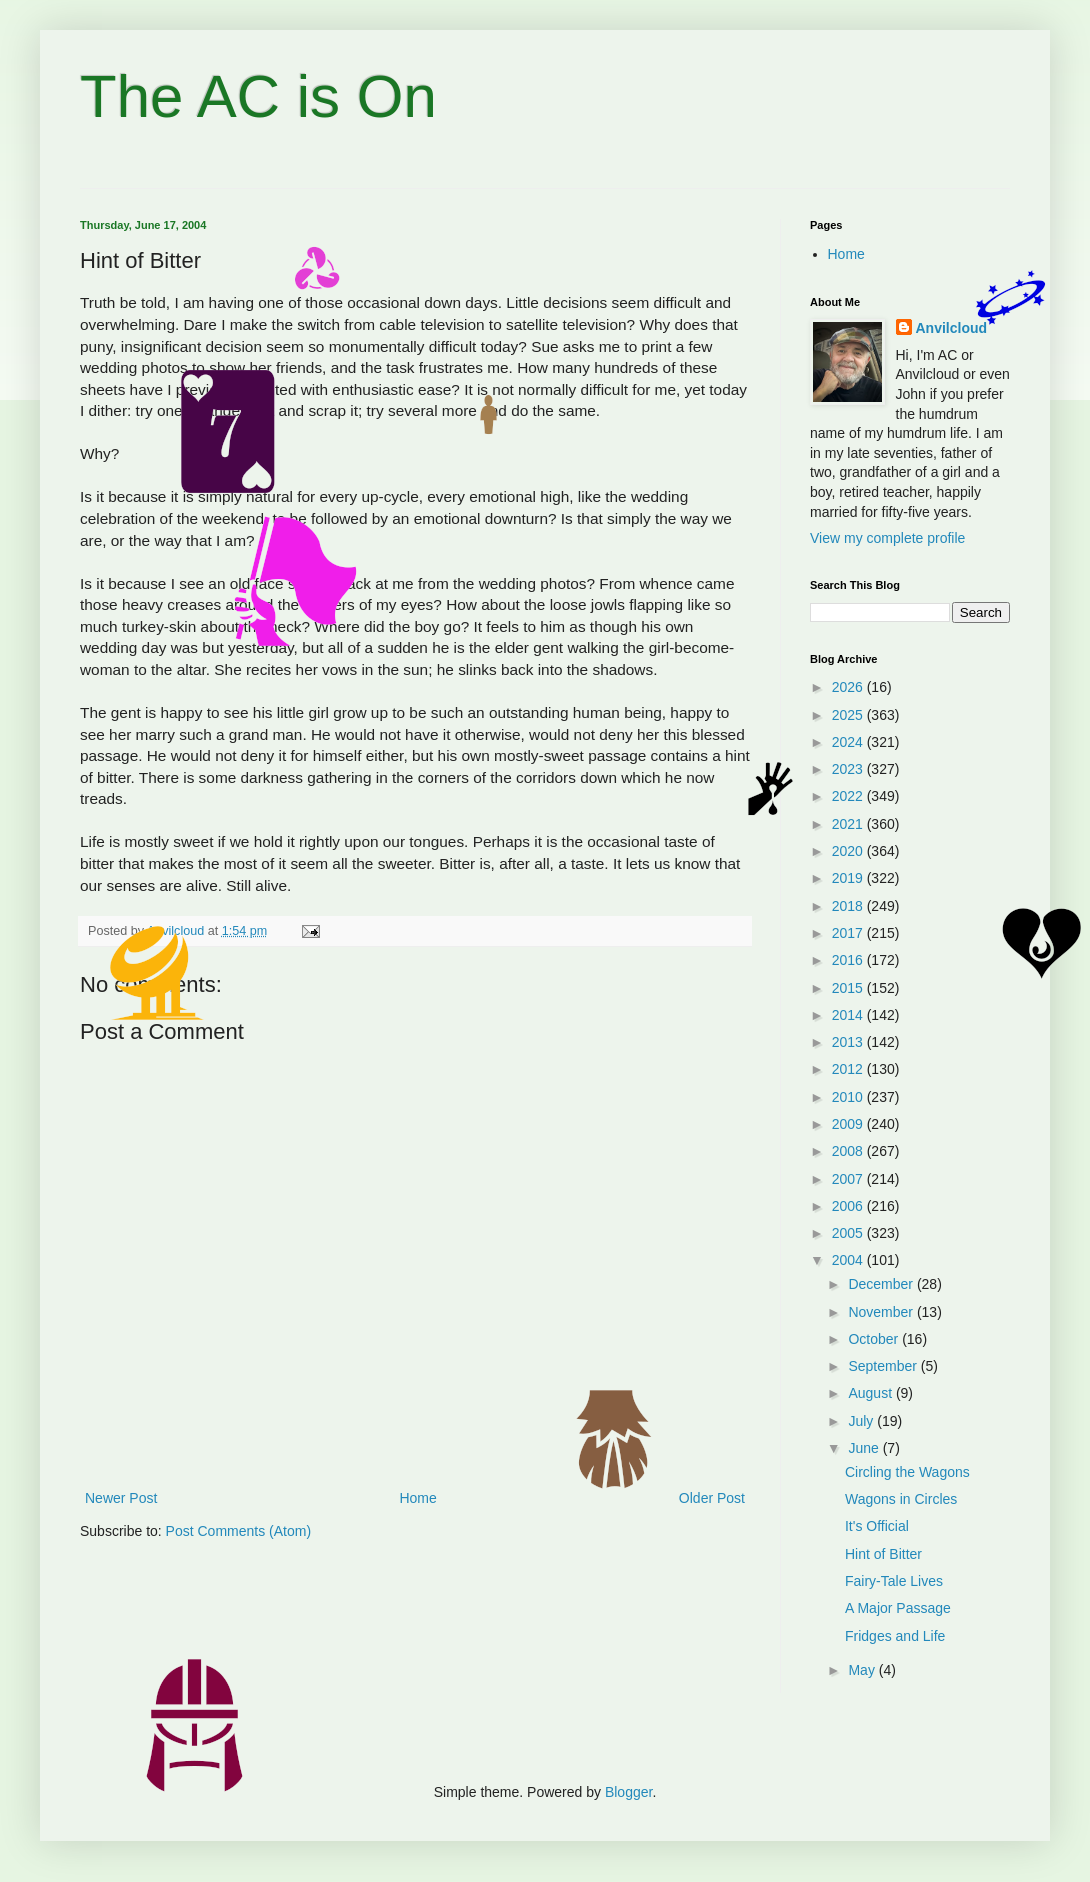 This screenshot has width=1090, height=1882. Describe the element at coordinates (194, 1725) in the screenshot. I see `select light armor class` at that location.